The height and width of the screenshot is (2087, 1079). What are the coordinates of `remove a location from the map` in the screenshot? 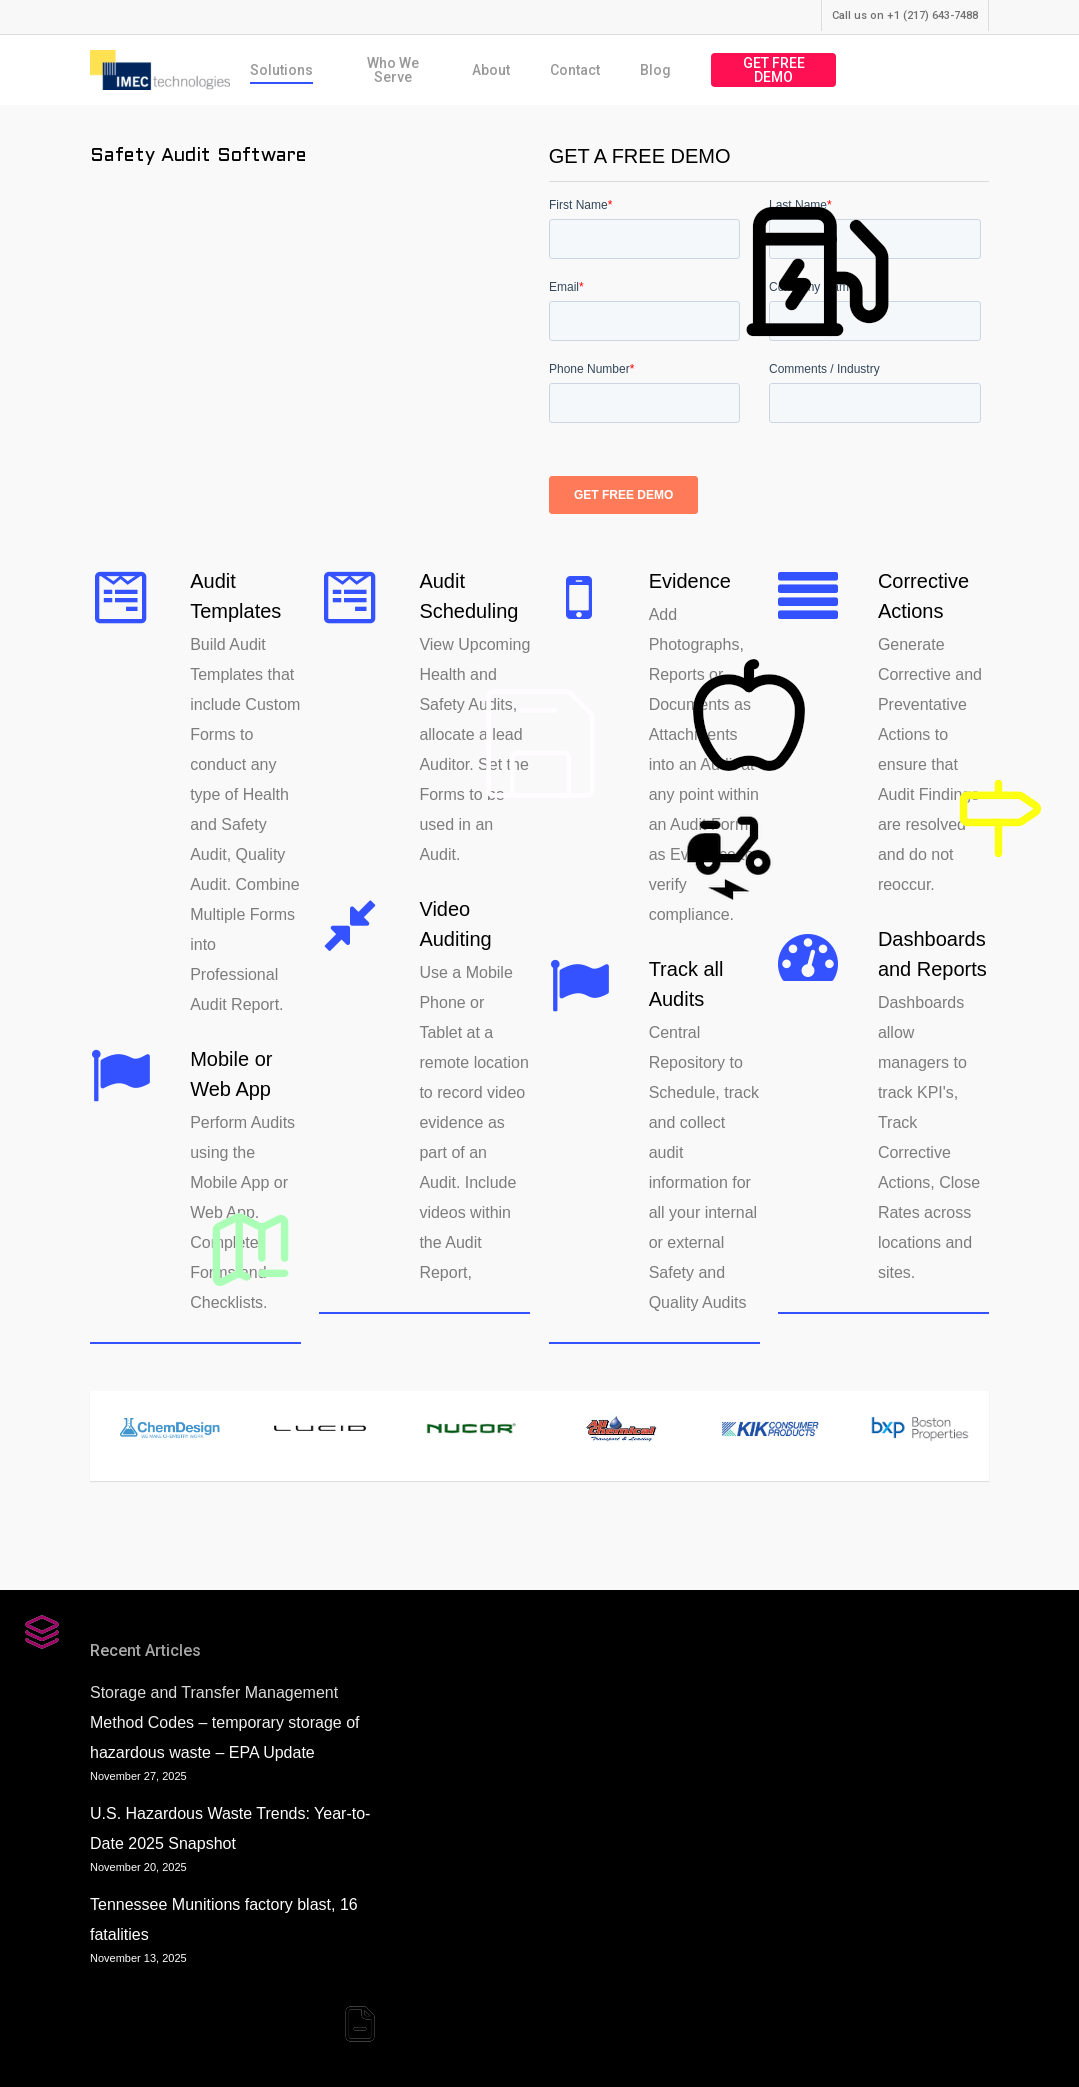 It's located at (250, 1250).